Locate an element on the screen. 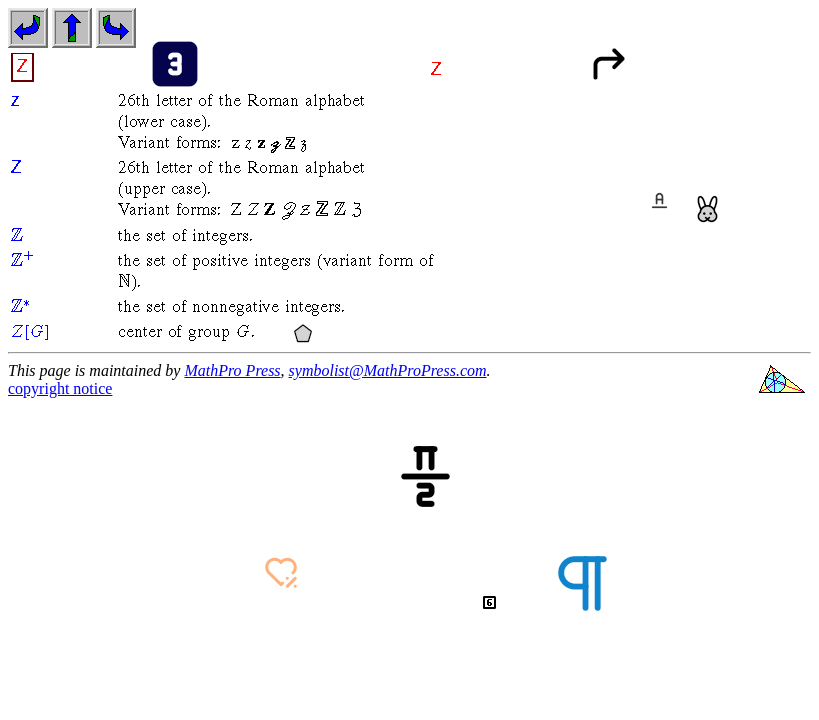 The image size is (819, 720). indicates step 3 in a multi-step process is located at coordinates (175, 64).